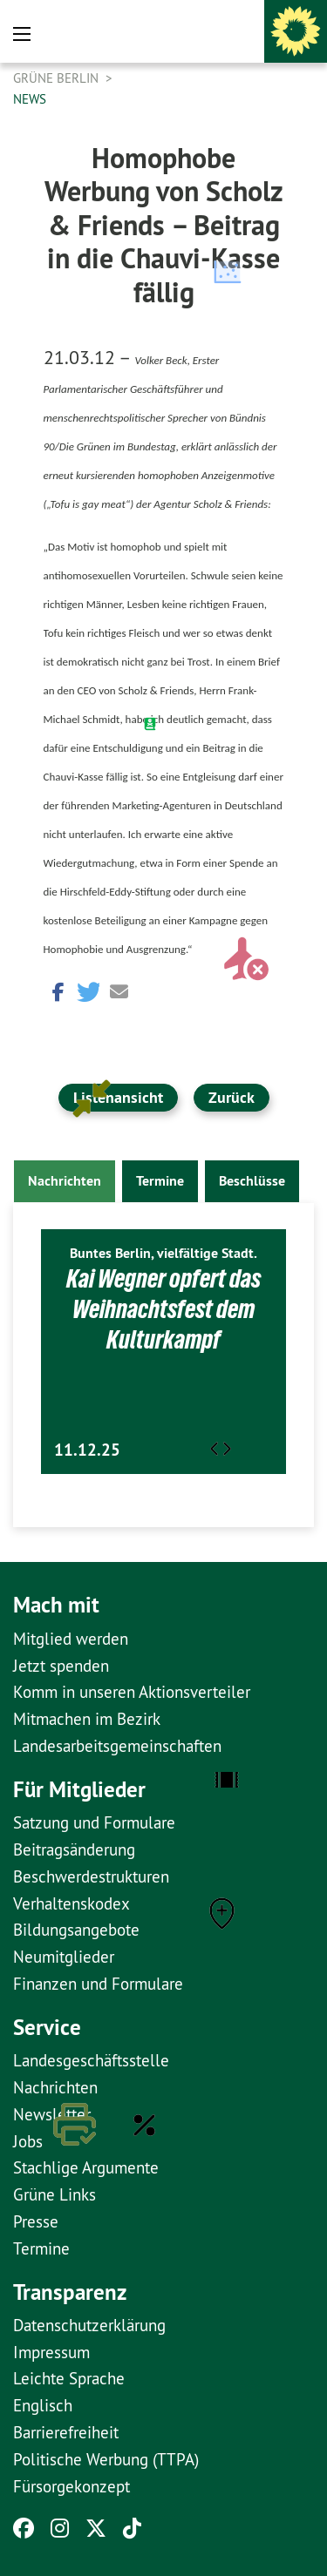 The image size is (327, 2576). What do you see at coordinates (221, 1913) in the screenshot?
I see `add a new location pin` at bounding box center [221, 1913].